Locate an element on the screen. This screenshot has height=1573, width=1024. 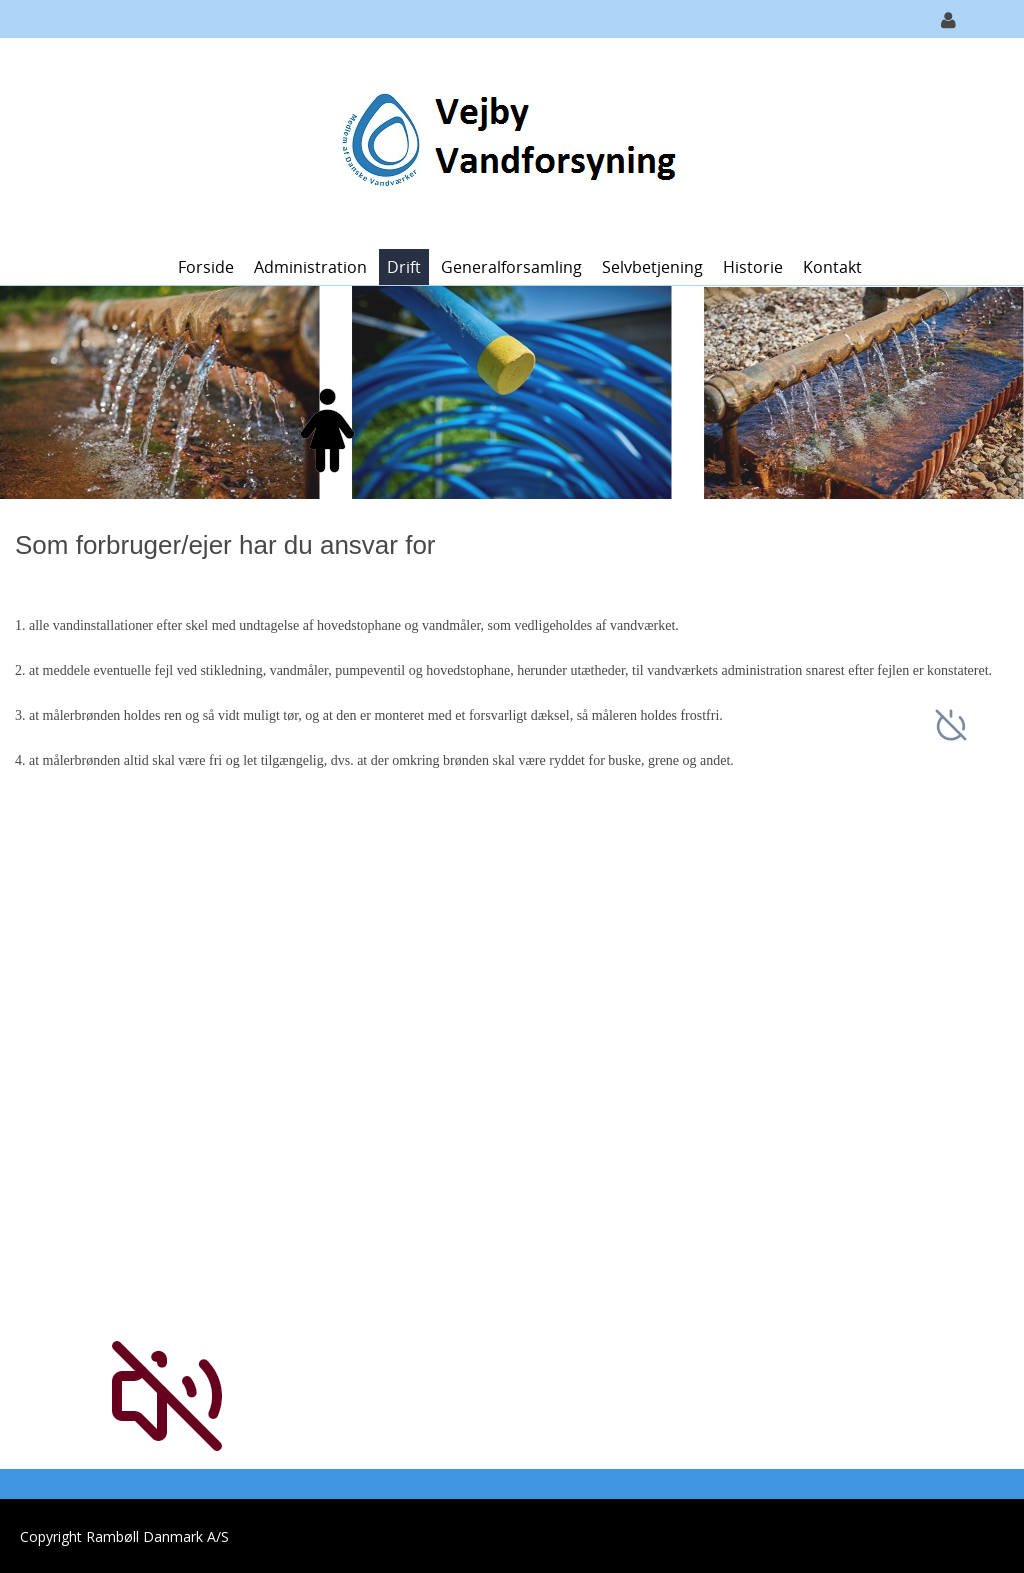
power off or shutdown disabled is located at coordinates (951, 725).